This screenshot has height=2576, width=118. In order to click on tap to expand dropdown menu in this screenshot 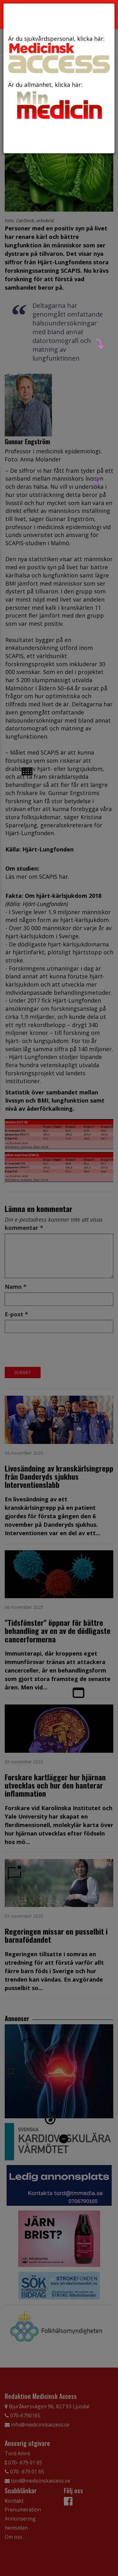, I will do `click(64, 2139)`.